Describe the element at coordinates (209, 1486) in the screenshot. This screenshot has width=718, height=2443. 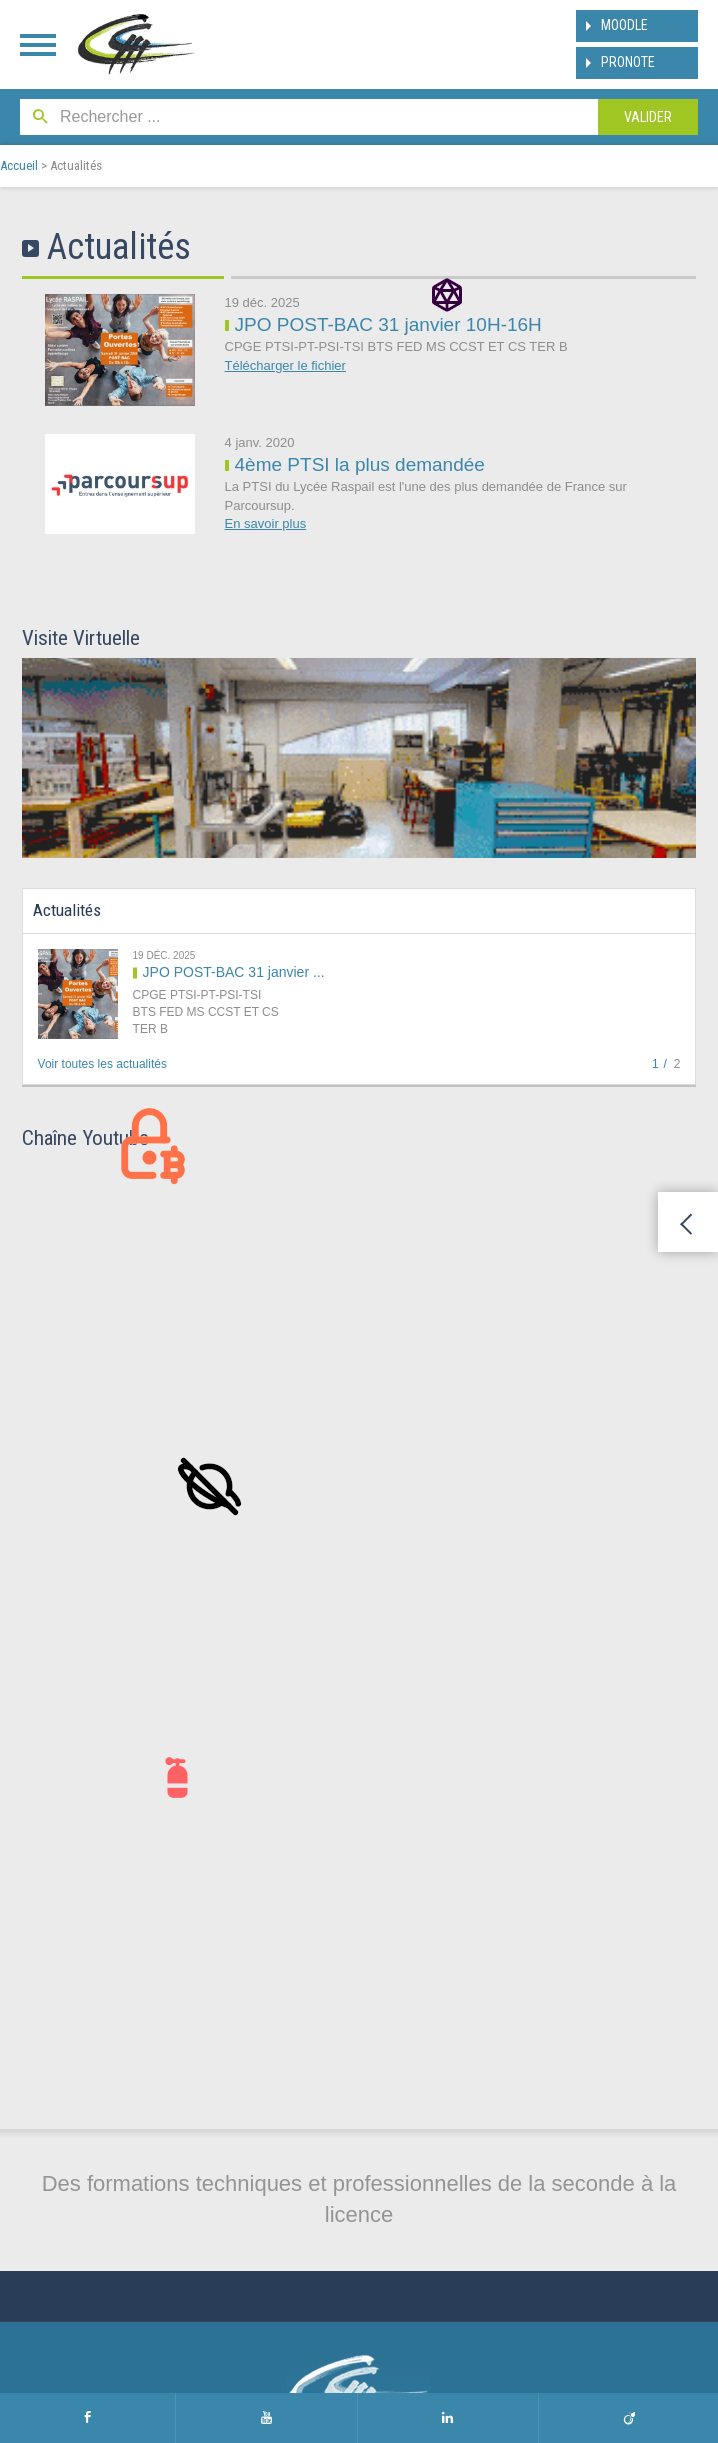
I see `disable global or worldwide access` at that location.